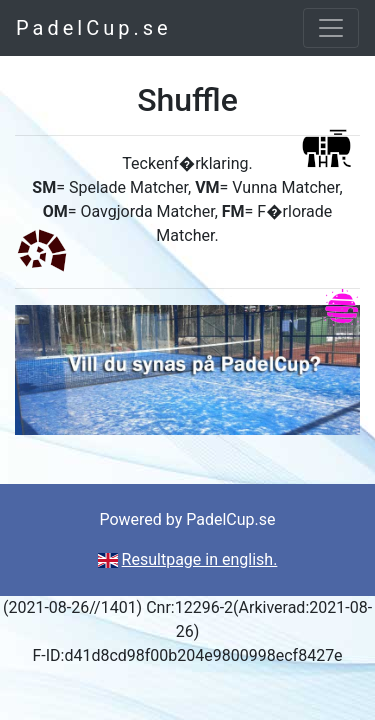 Image resolution: width=375 pixels, height=720 pixels. Describe the element at coordinates (326, 142) in the screenshot. I see `view fuel tank status or capacity` at that location.